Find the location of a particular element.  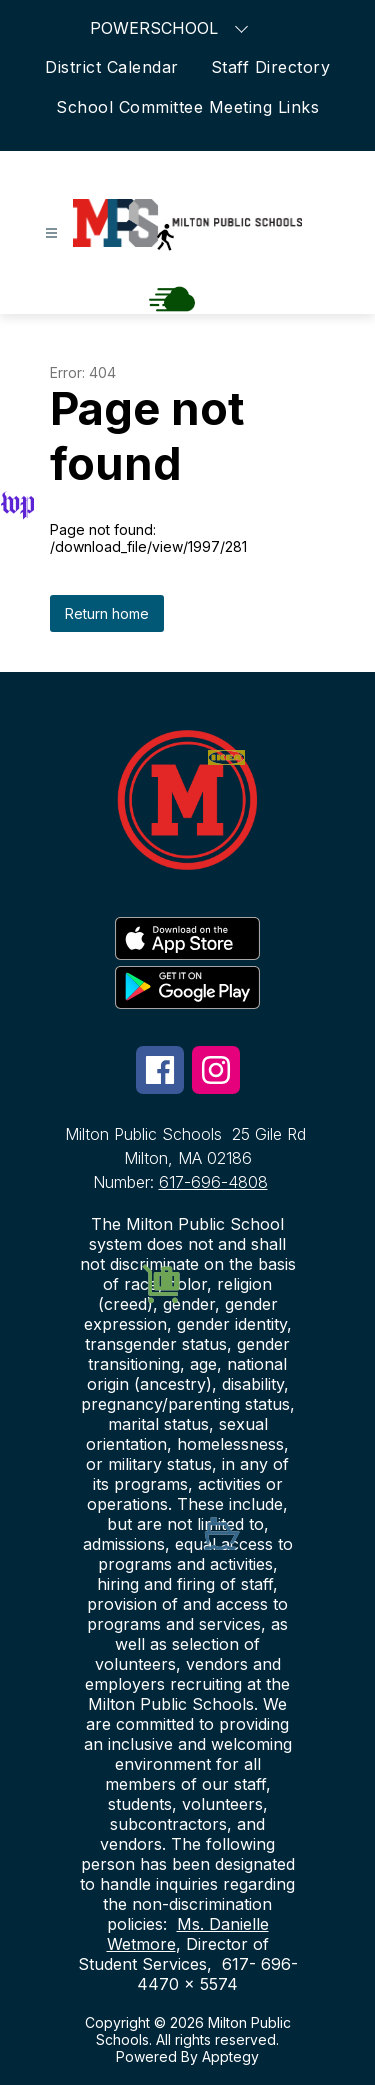

open The Washington Post app is located at coordinates (17, 505).